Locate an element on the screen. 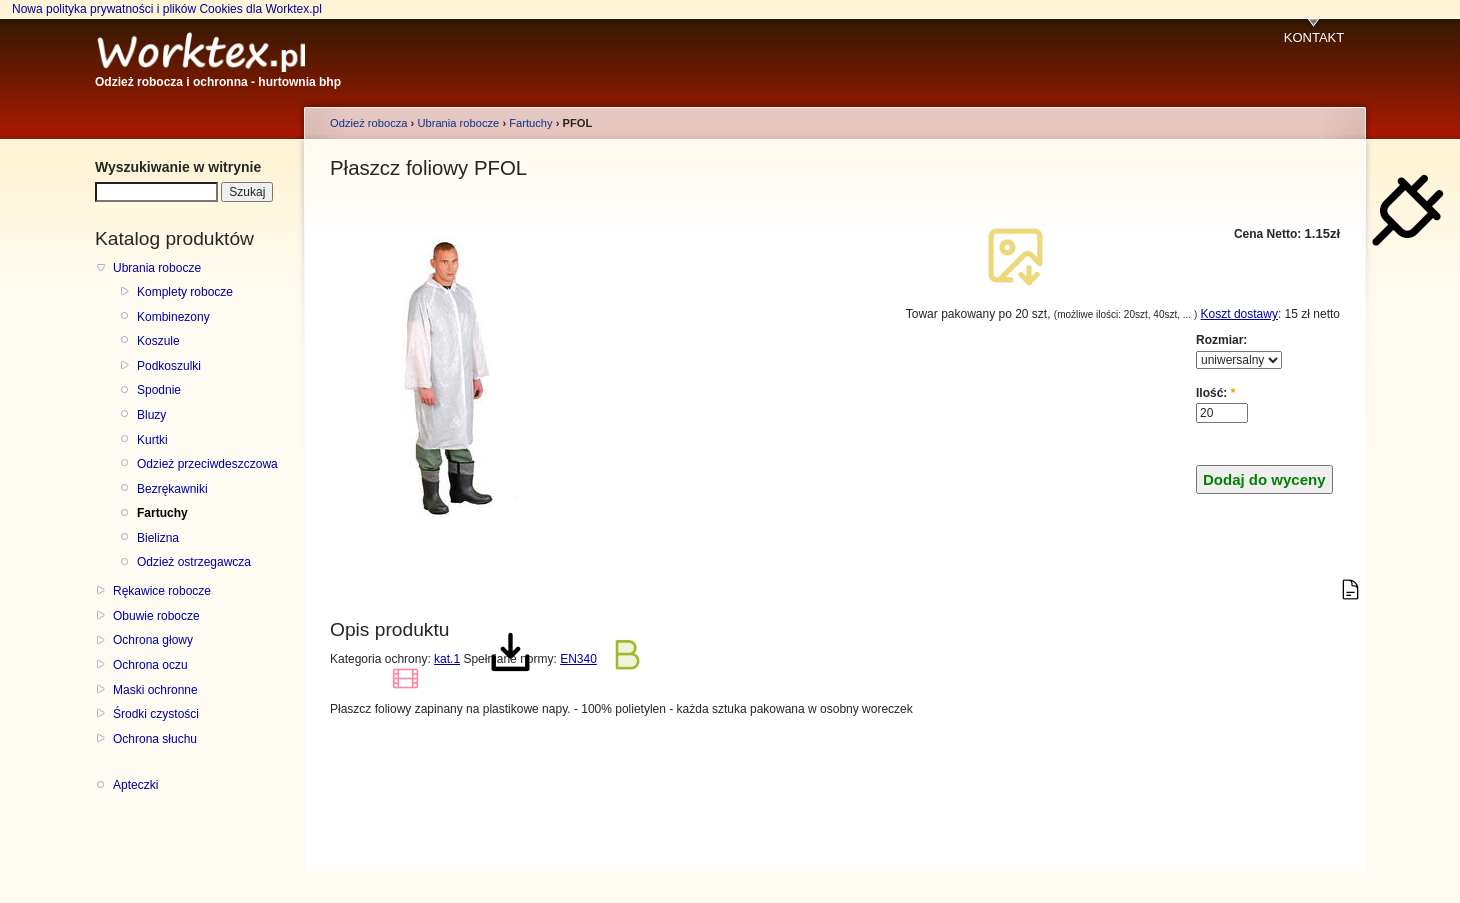 This screenshot has width=1460, height=903. download a file to your device is located at coordinates (510, 653).